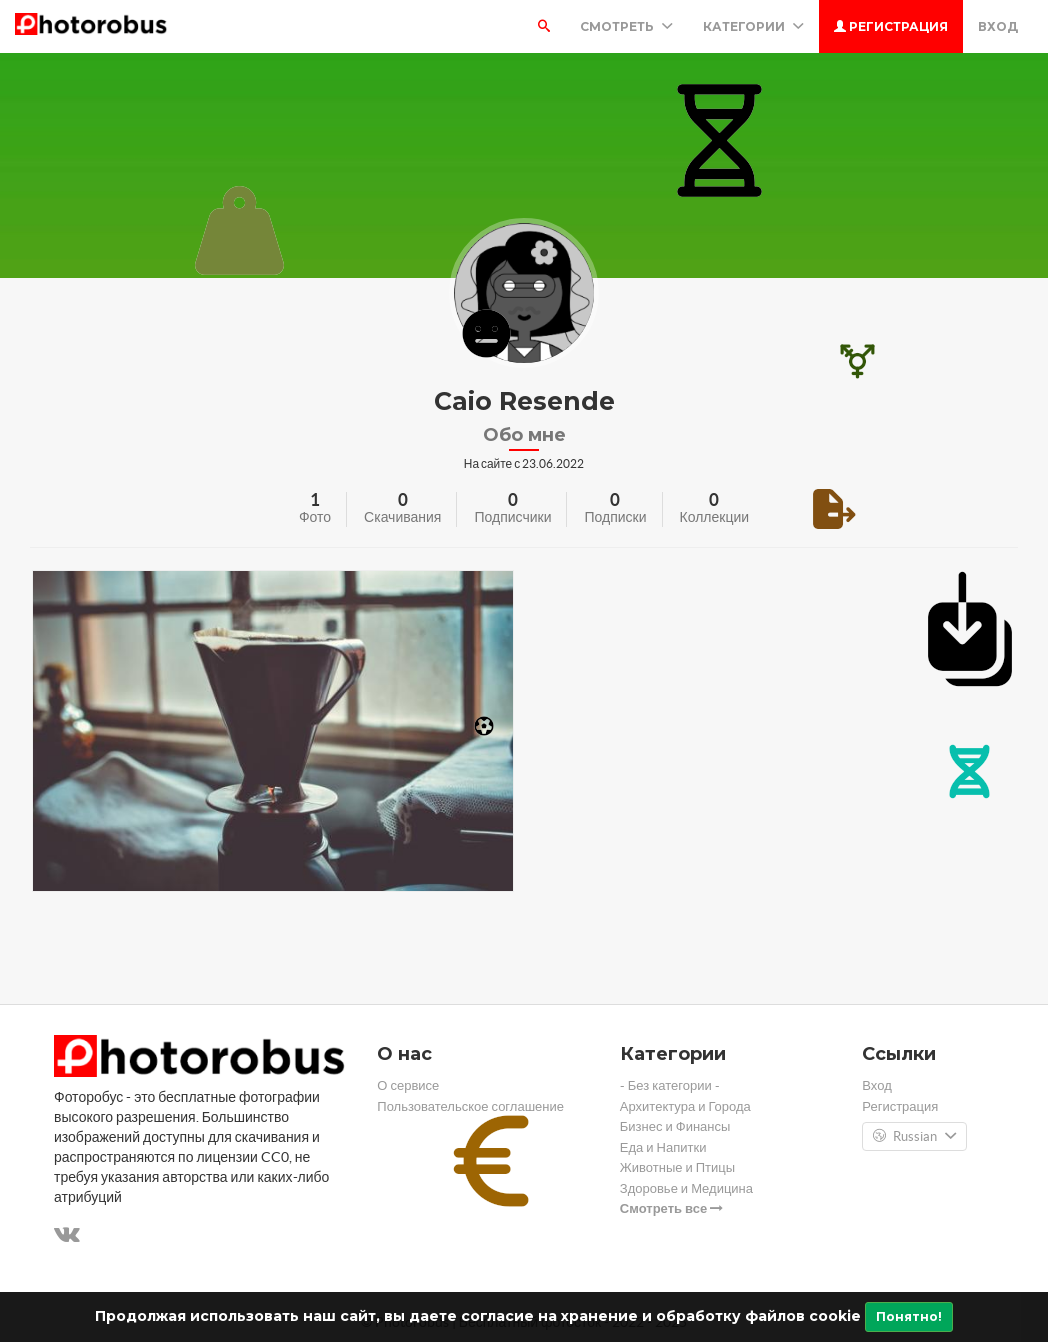 This screenshot has width=1048, height=1342. I want to click on indicates euro currency or pricing, so click(496, 1161).